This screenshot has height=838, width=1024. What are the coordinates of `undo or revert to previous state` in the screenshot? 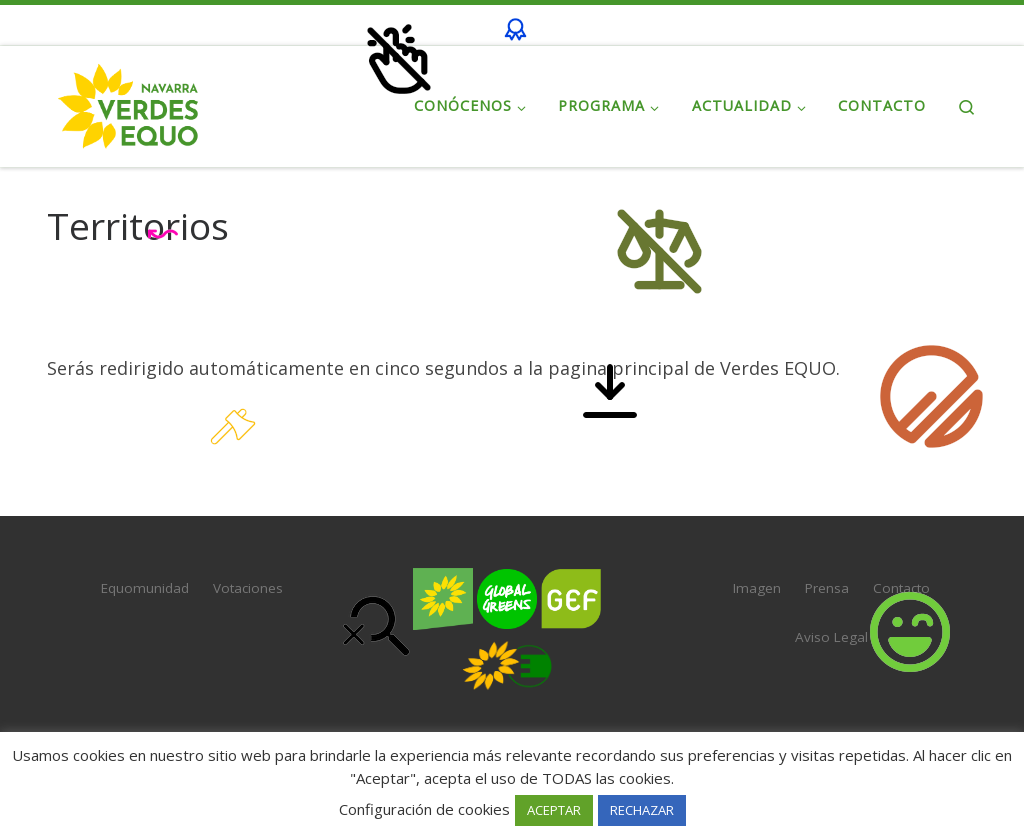 It's located at (163, 234).